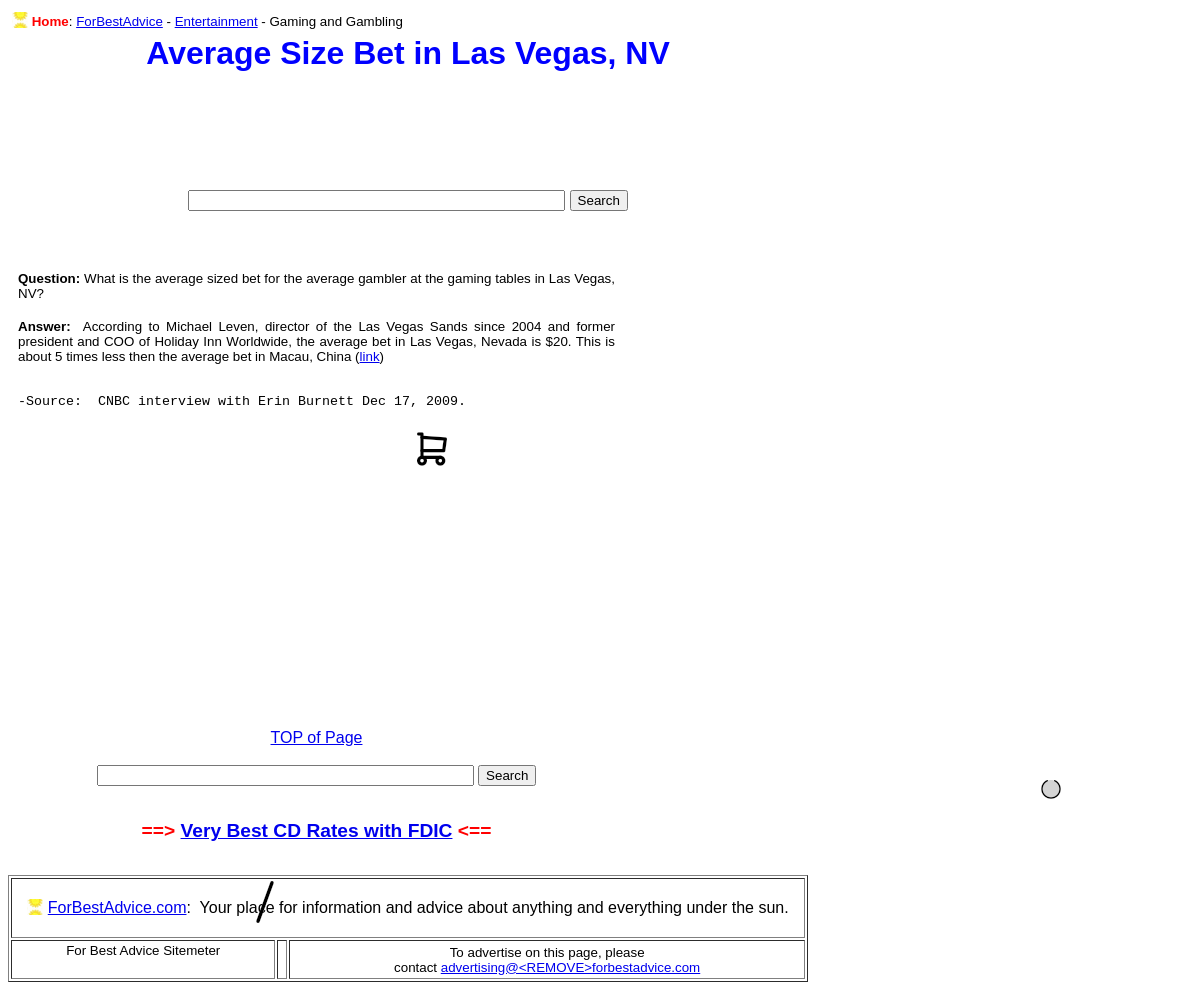 This screenshot has width=1204, height=990. I want to click on loading or processing in progress, so click(1051, 789).